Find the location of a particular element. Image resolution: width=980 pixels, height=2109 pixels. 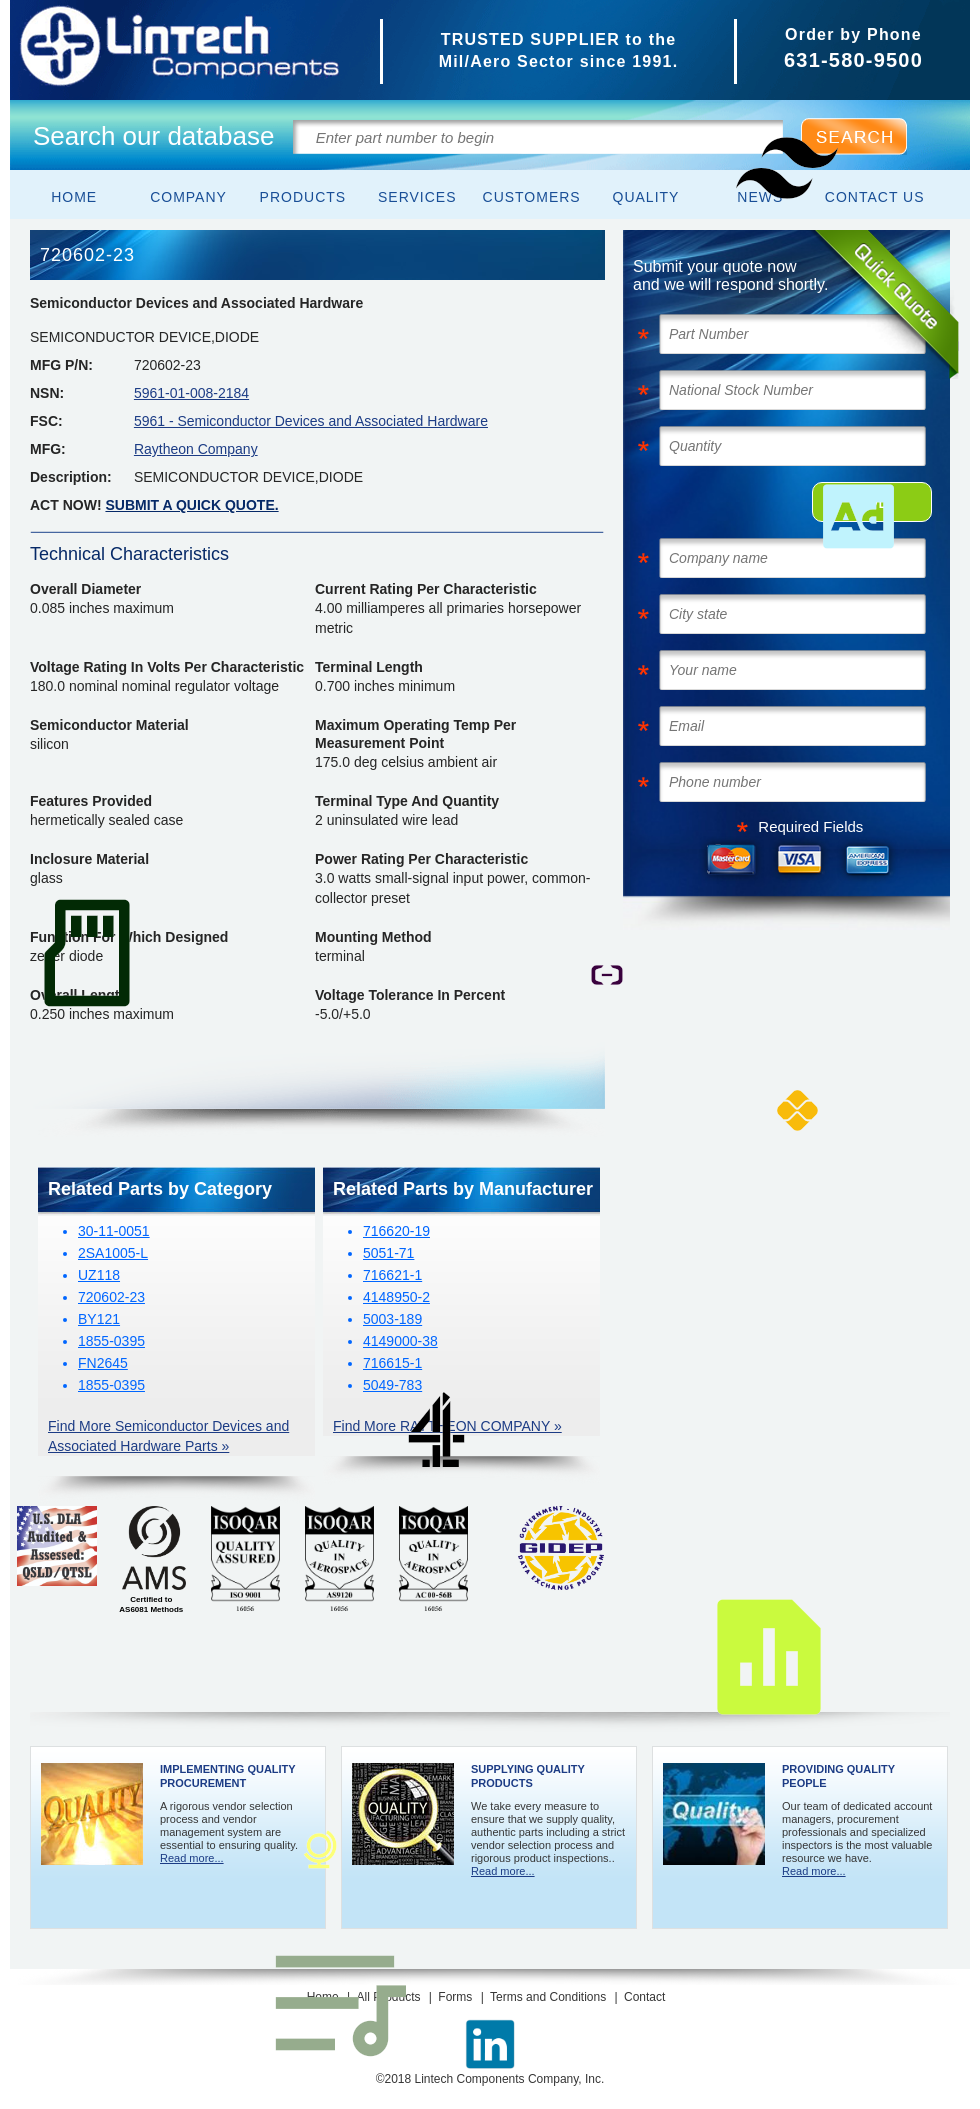

view your playlist is located at coordinates (335, 2003).